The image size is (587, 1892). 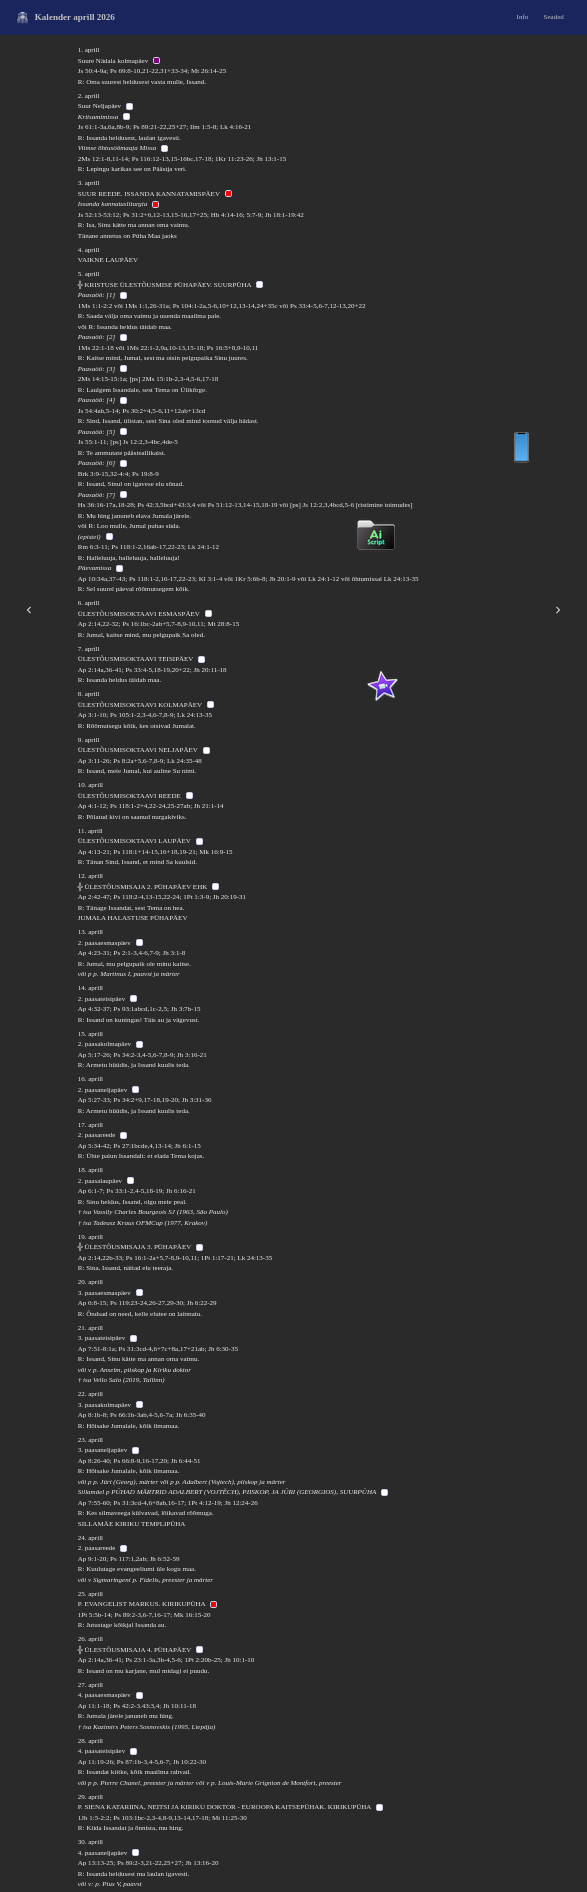 I want to click on open iMovie video editing application, so click(x=382, y=686).